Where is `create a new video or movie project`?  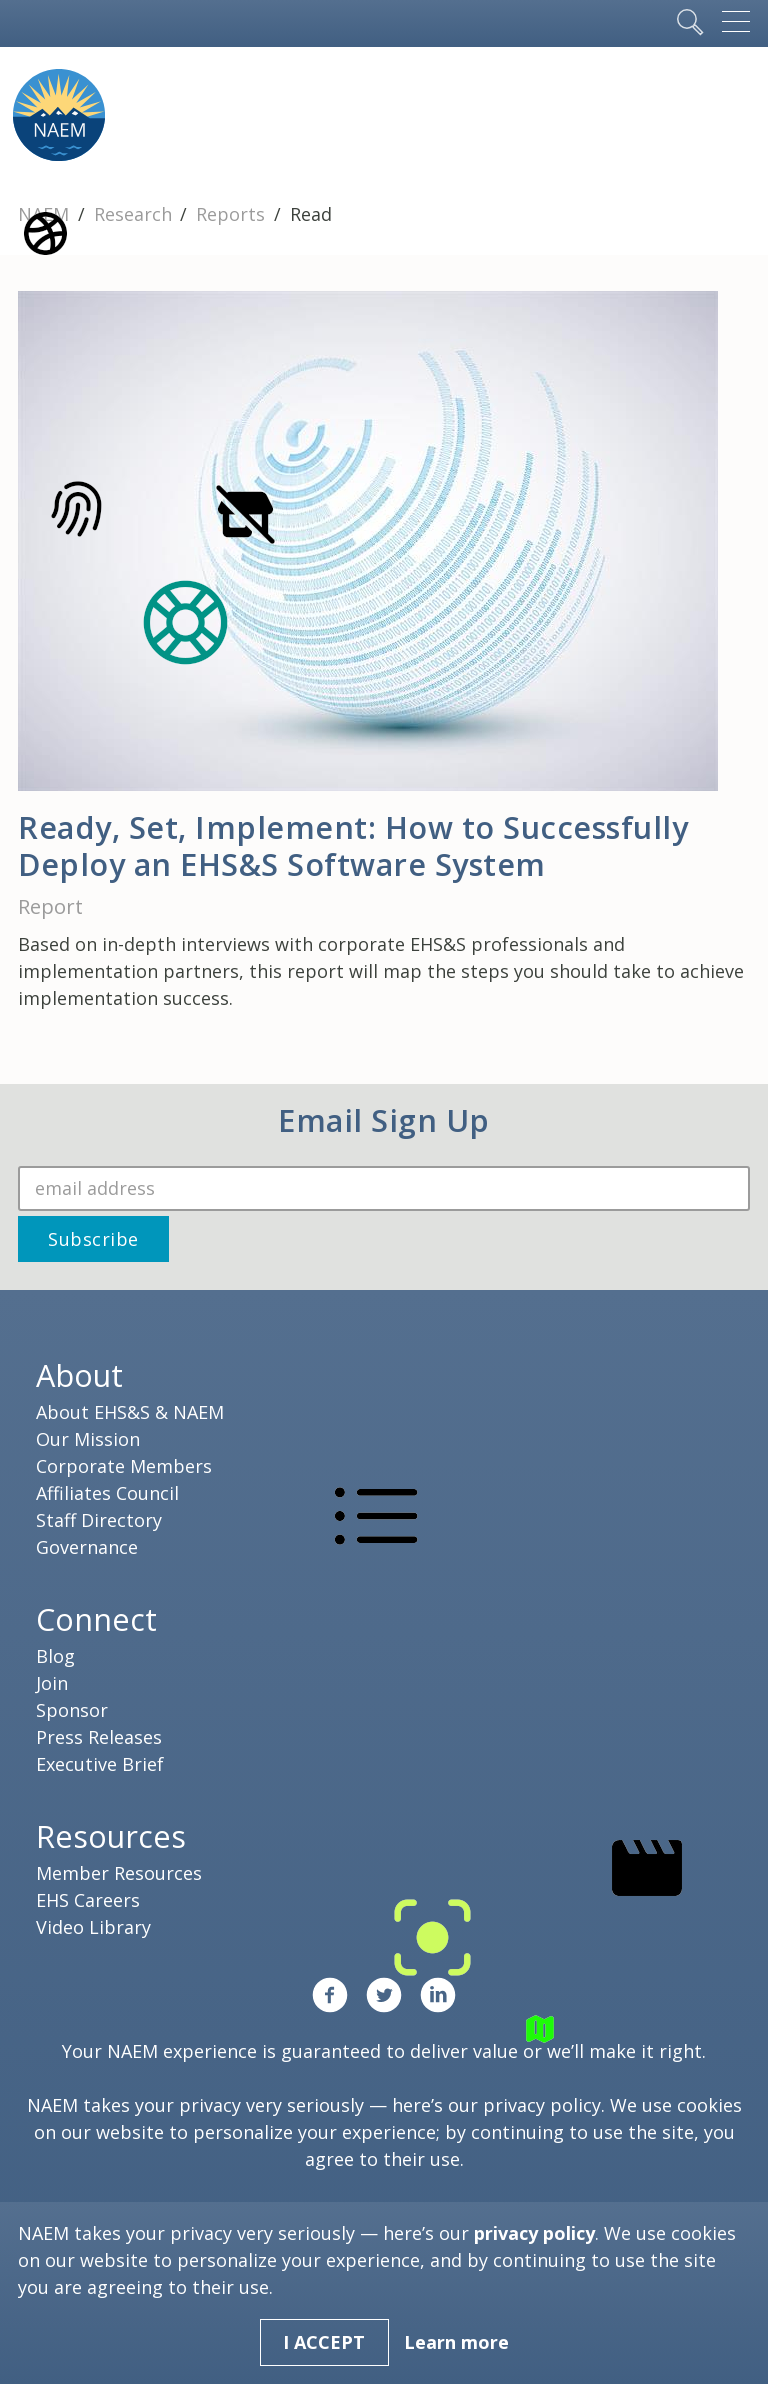
create a new video or movie project is located at coordinates (647, 1868).